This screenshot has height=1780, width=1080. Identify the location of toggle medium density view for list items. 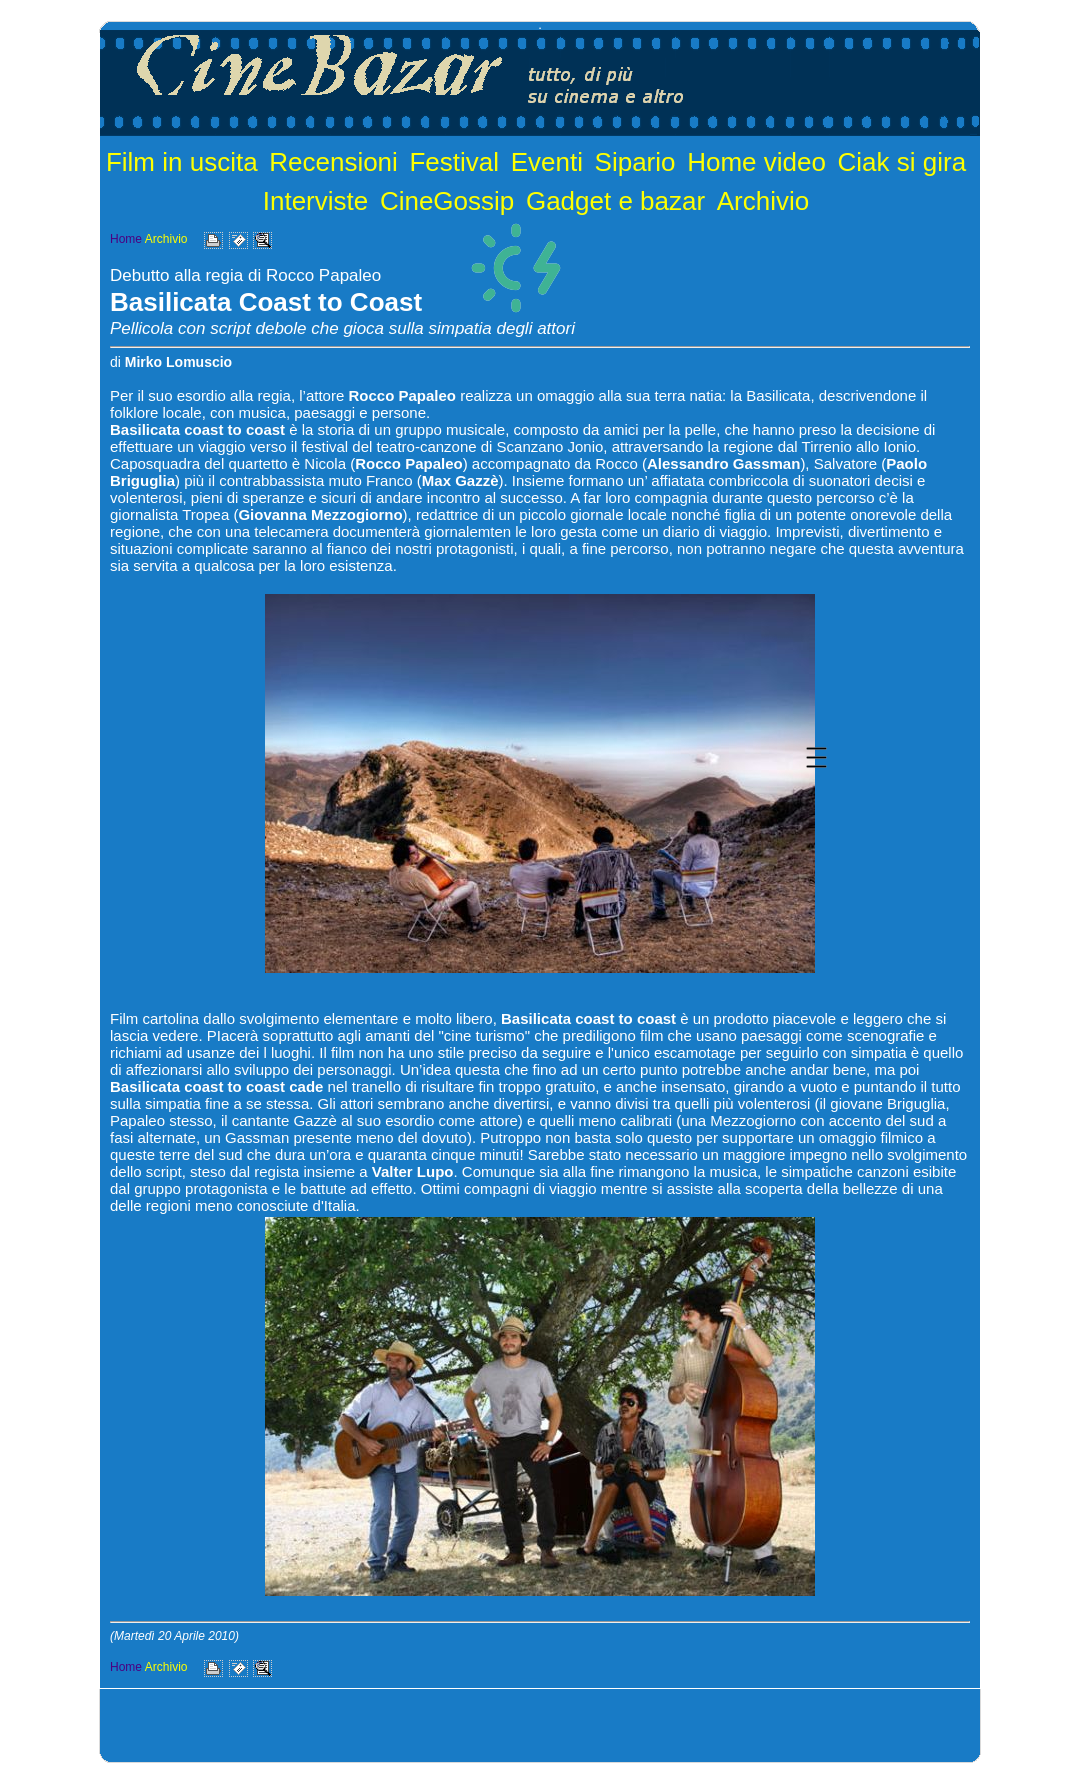
(816, 757).